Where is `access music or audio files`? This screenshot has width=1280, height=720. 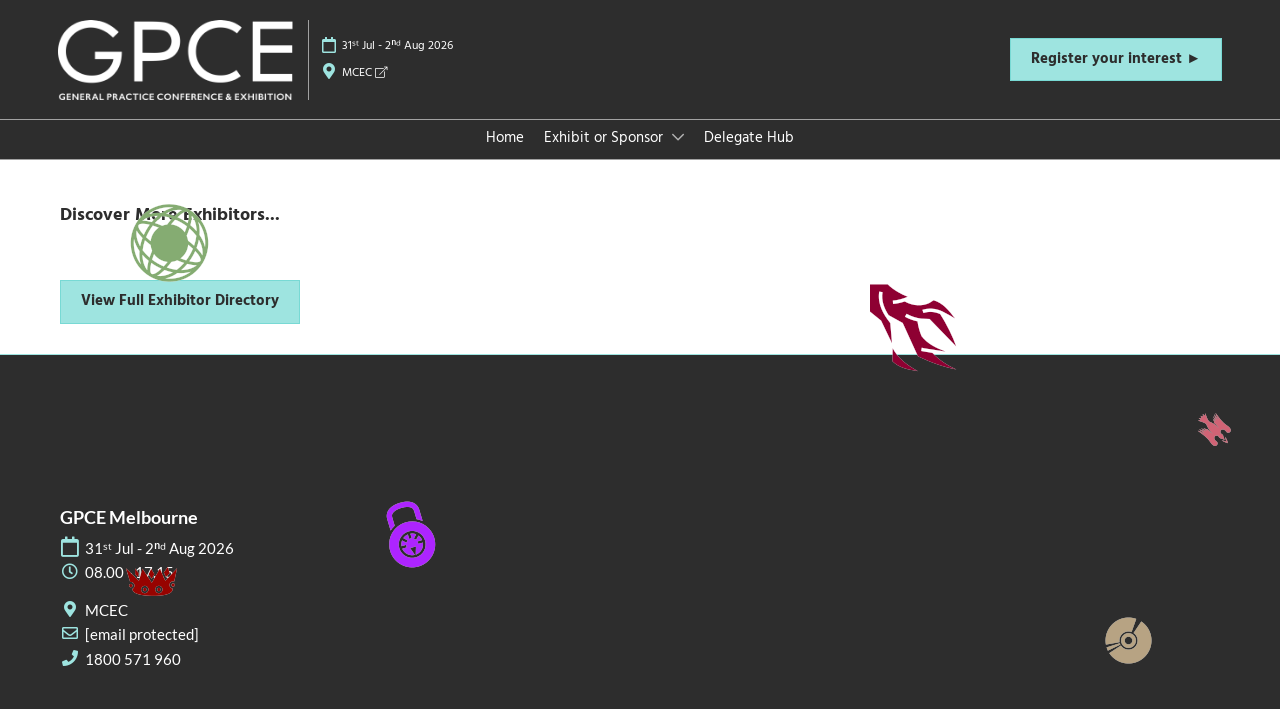 access music or audio files is located at coordinates (1128, 640).